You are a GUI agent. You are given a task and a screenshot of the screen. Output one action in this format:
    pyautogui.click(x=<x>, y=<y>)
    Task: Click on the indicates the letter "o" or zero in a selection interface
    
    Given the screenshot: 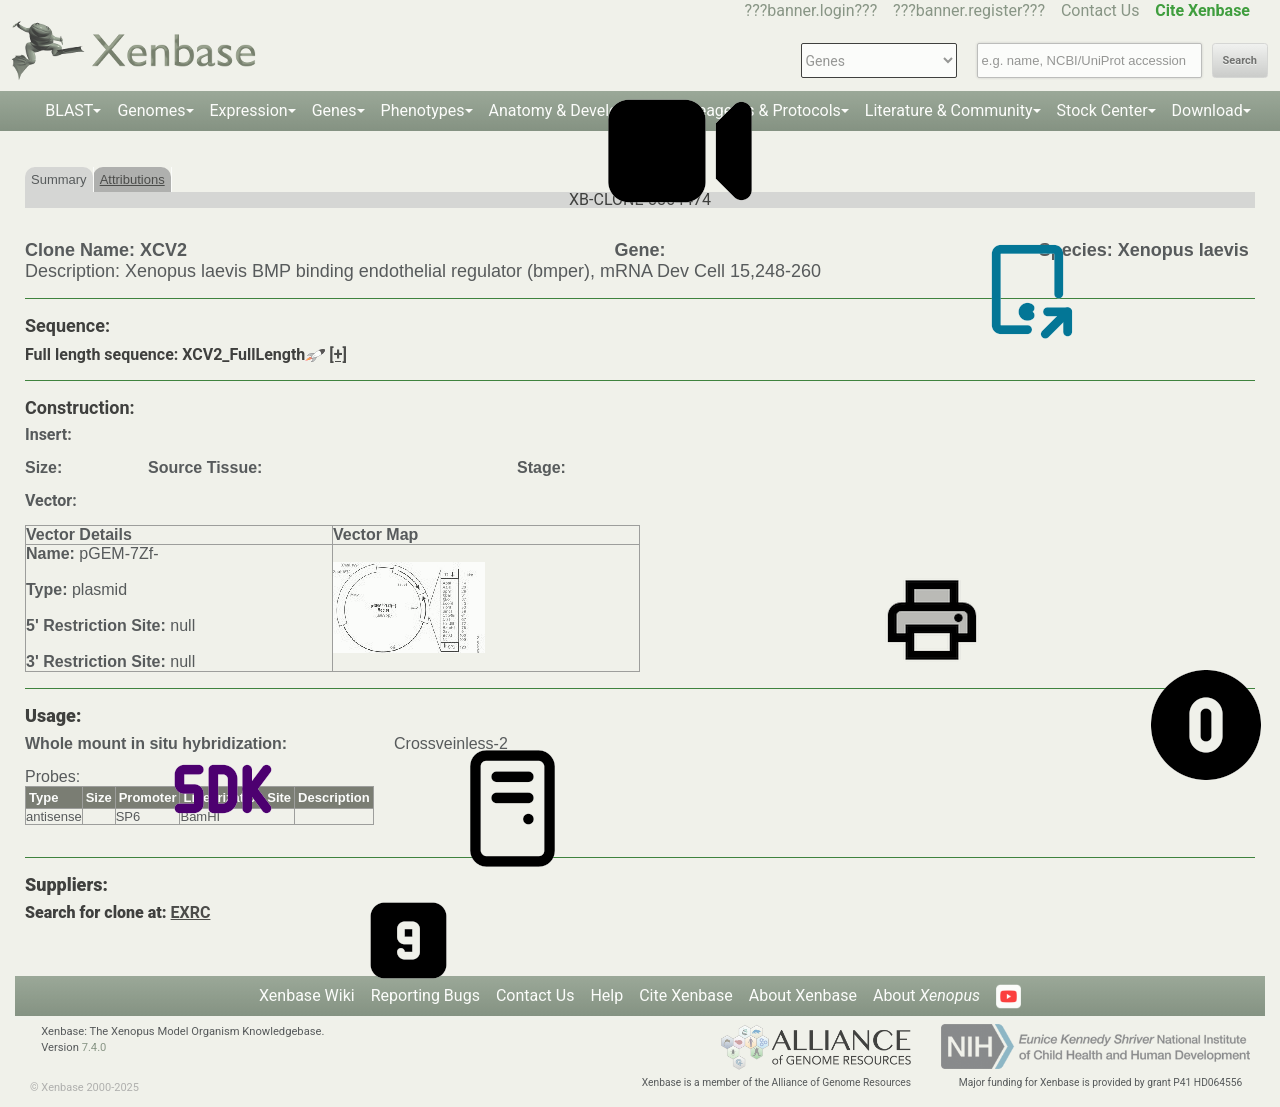 What is the action you would take?
    pyautogui.click(x=1206, y=725)
    